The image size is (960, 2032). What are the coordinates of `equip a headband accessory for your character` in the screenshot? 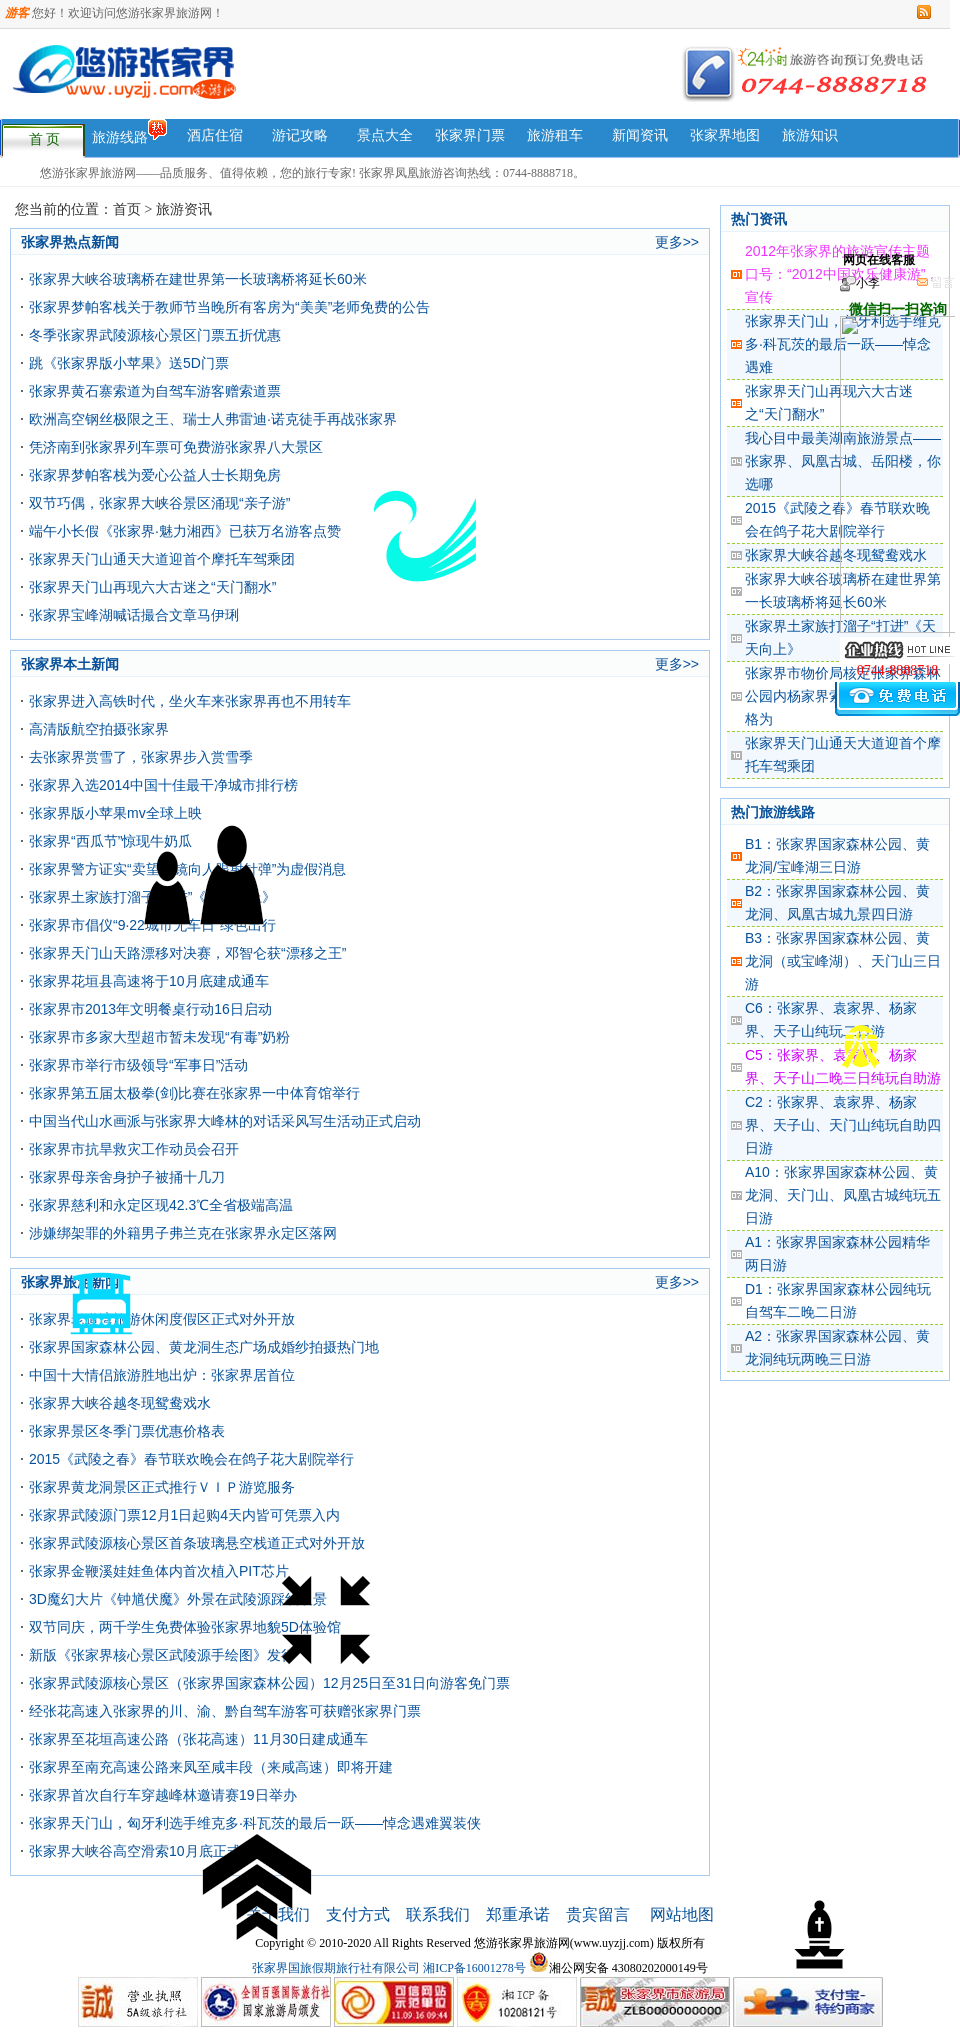 It's located at (861, 1047).